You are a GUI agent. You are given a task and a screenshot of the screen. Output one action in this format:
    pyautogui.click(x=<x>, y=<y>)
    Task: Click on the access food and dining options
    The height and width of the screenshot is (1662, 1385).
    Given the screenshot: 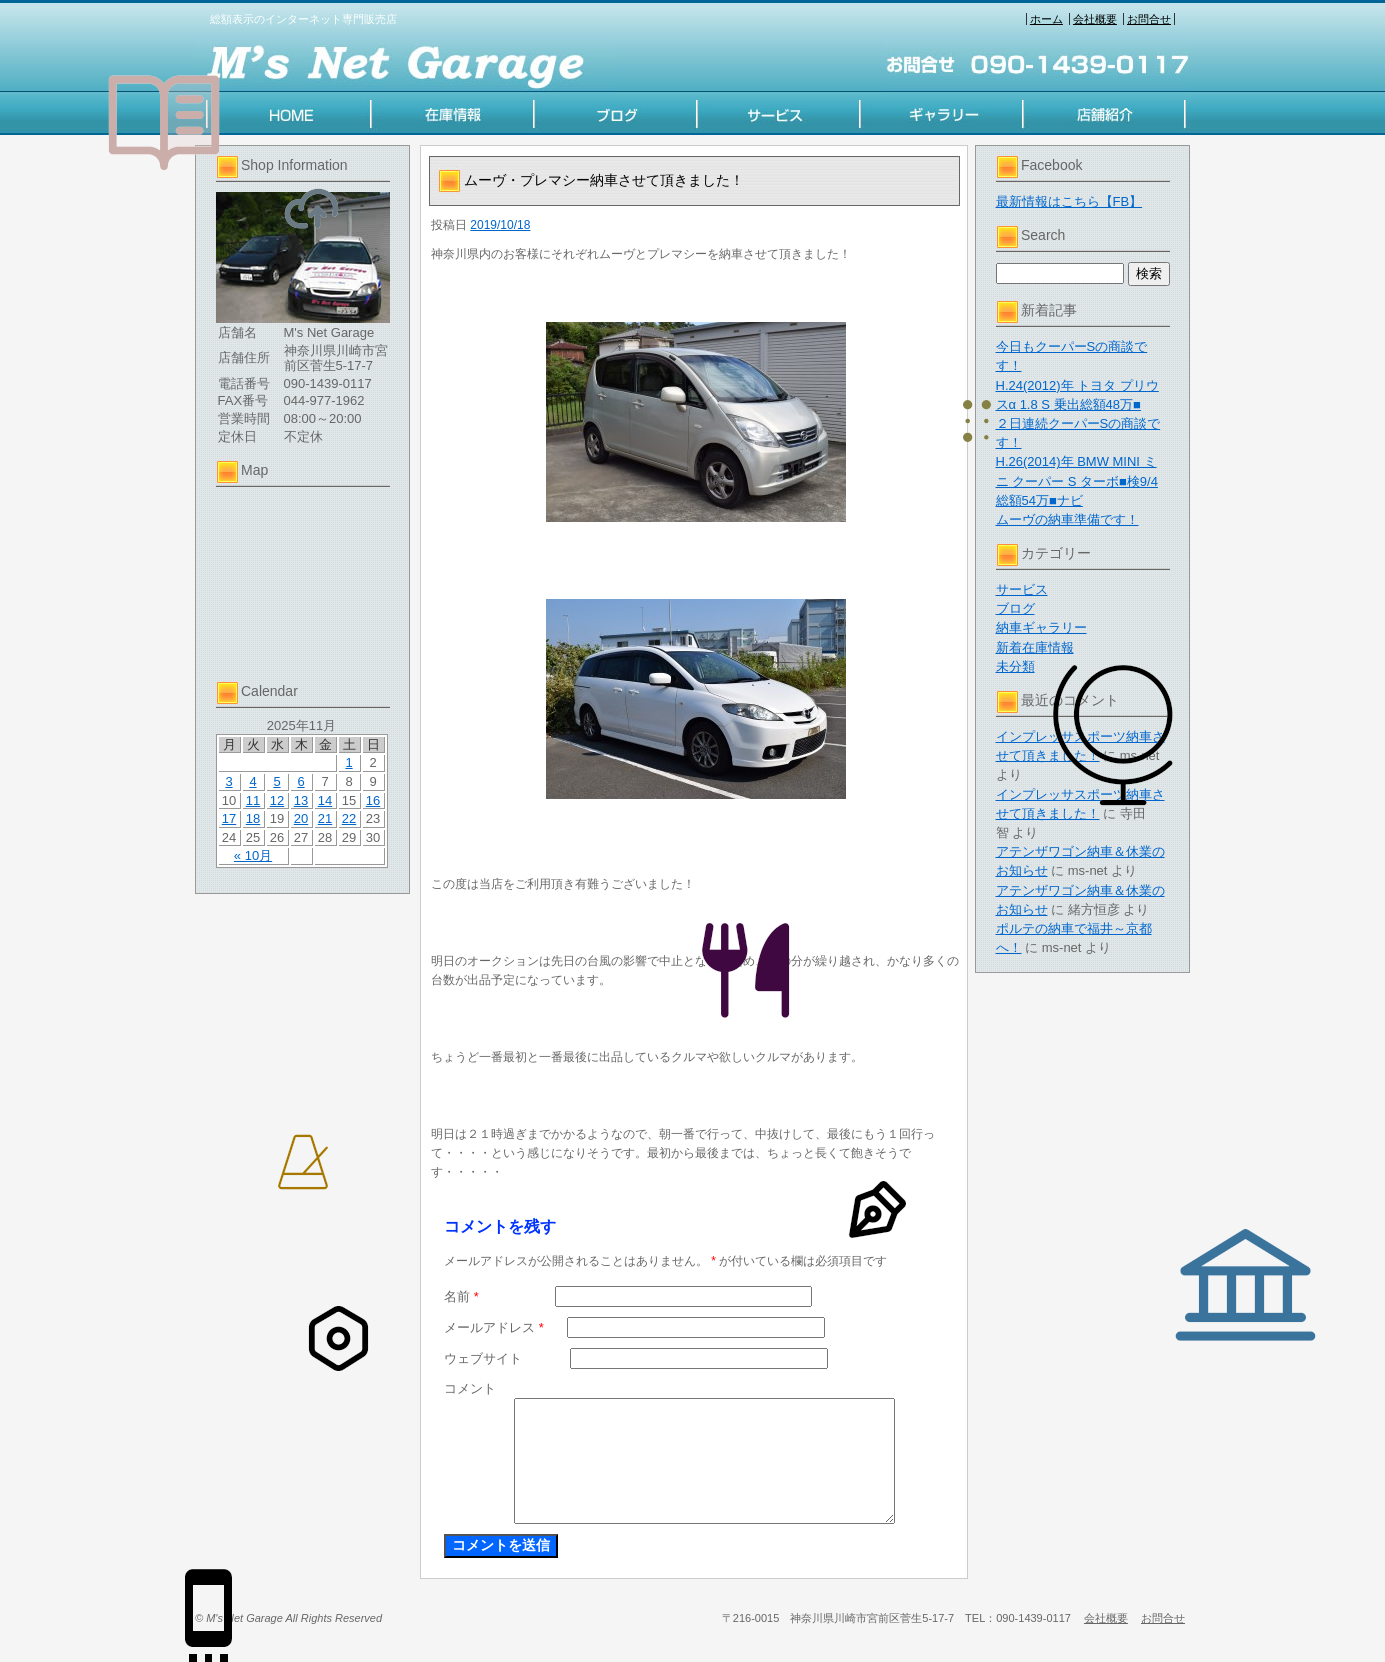 What is the action you would take?
    pyautogui.click(x=747, y=968)
    